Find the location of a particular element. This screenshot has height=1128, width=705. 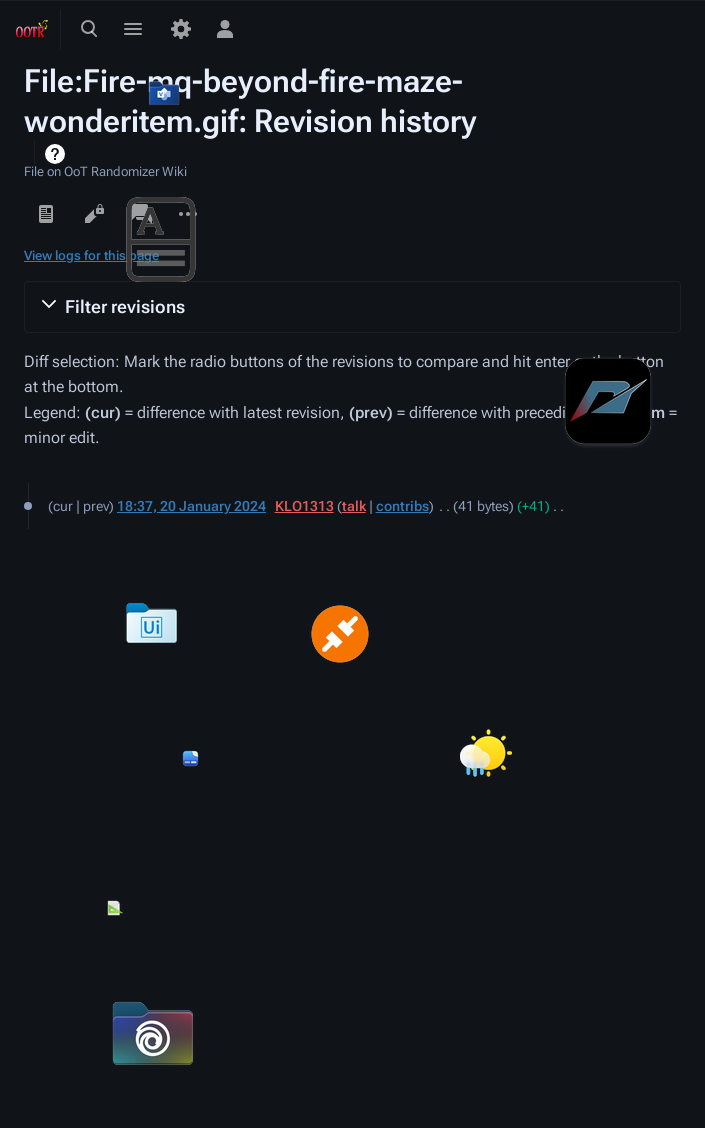

indicates rainy weather with daytime sun breaks is located at coordinates (486, 753).